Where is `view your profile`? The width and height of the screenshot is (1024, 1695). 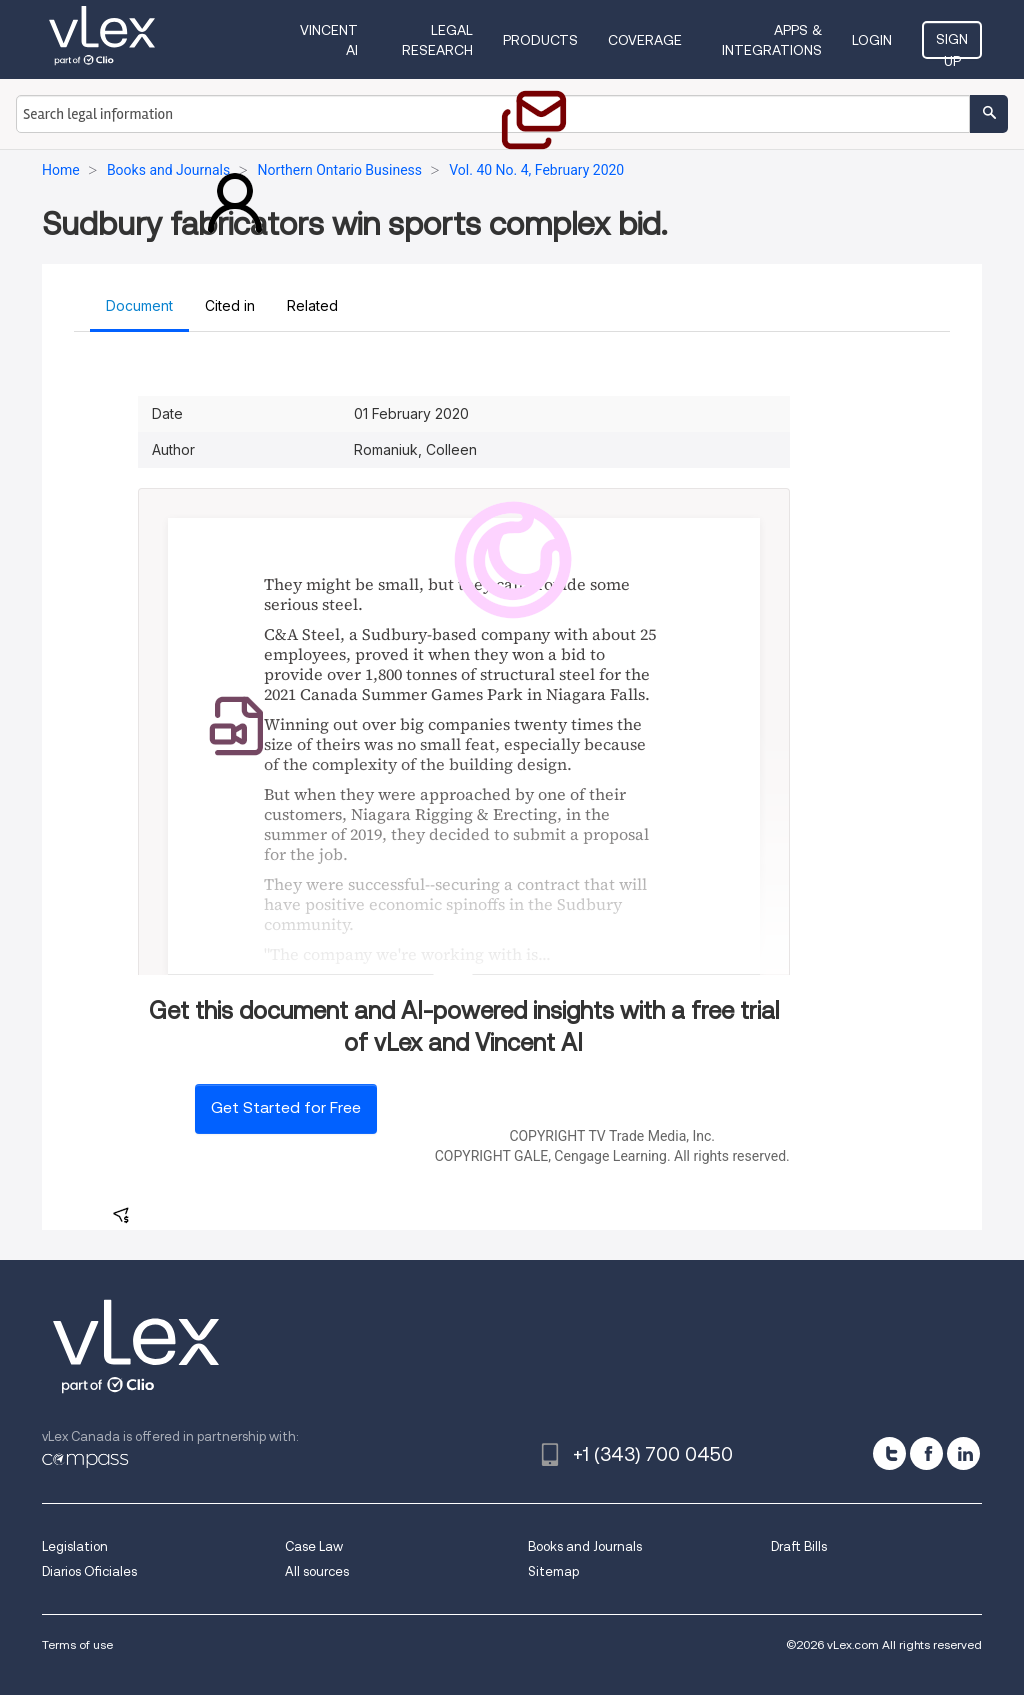
view your profile is located at coordinates (235, 203).